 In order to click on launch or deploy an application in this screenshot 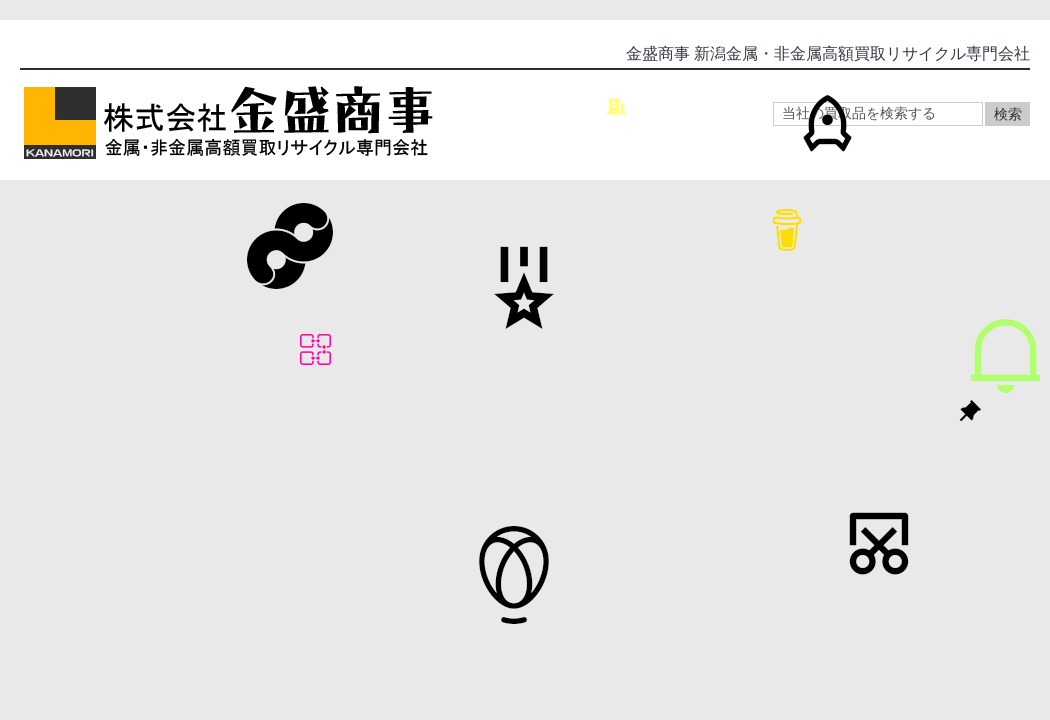, I will do `click(827, 122)`.